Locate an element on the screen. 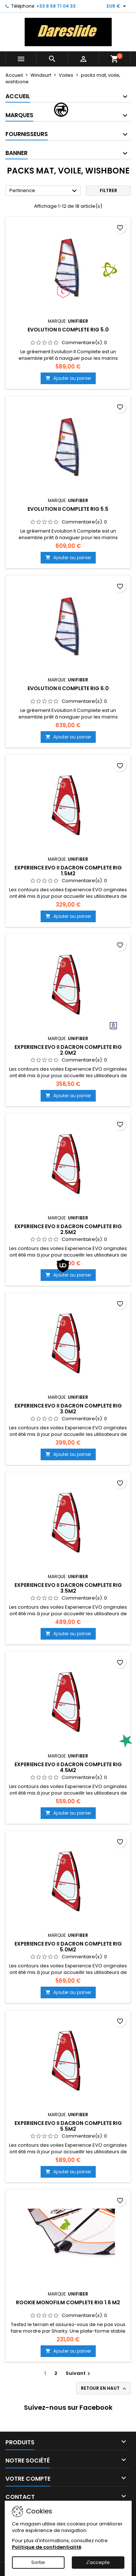 The width and height of the screenshot is (136, 2576). visit the Rossmann website or app is located at coordinates (61, 110).